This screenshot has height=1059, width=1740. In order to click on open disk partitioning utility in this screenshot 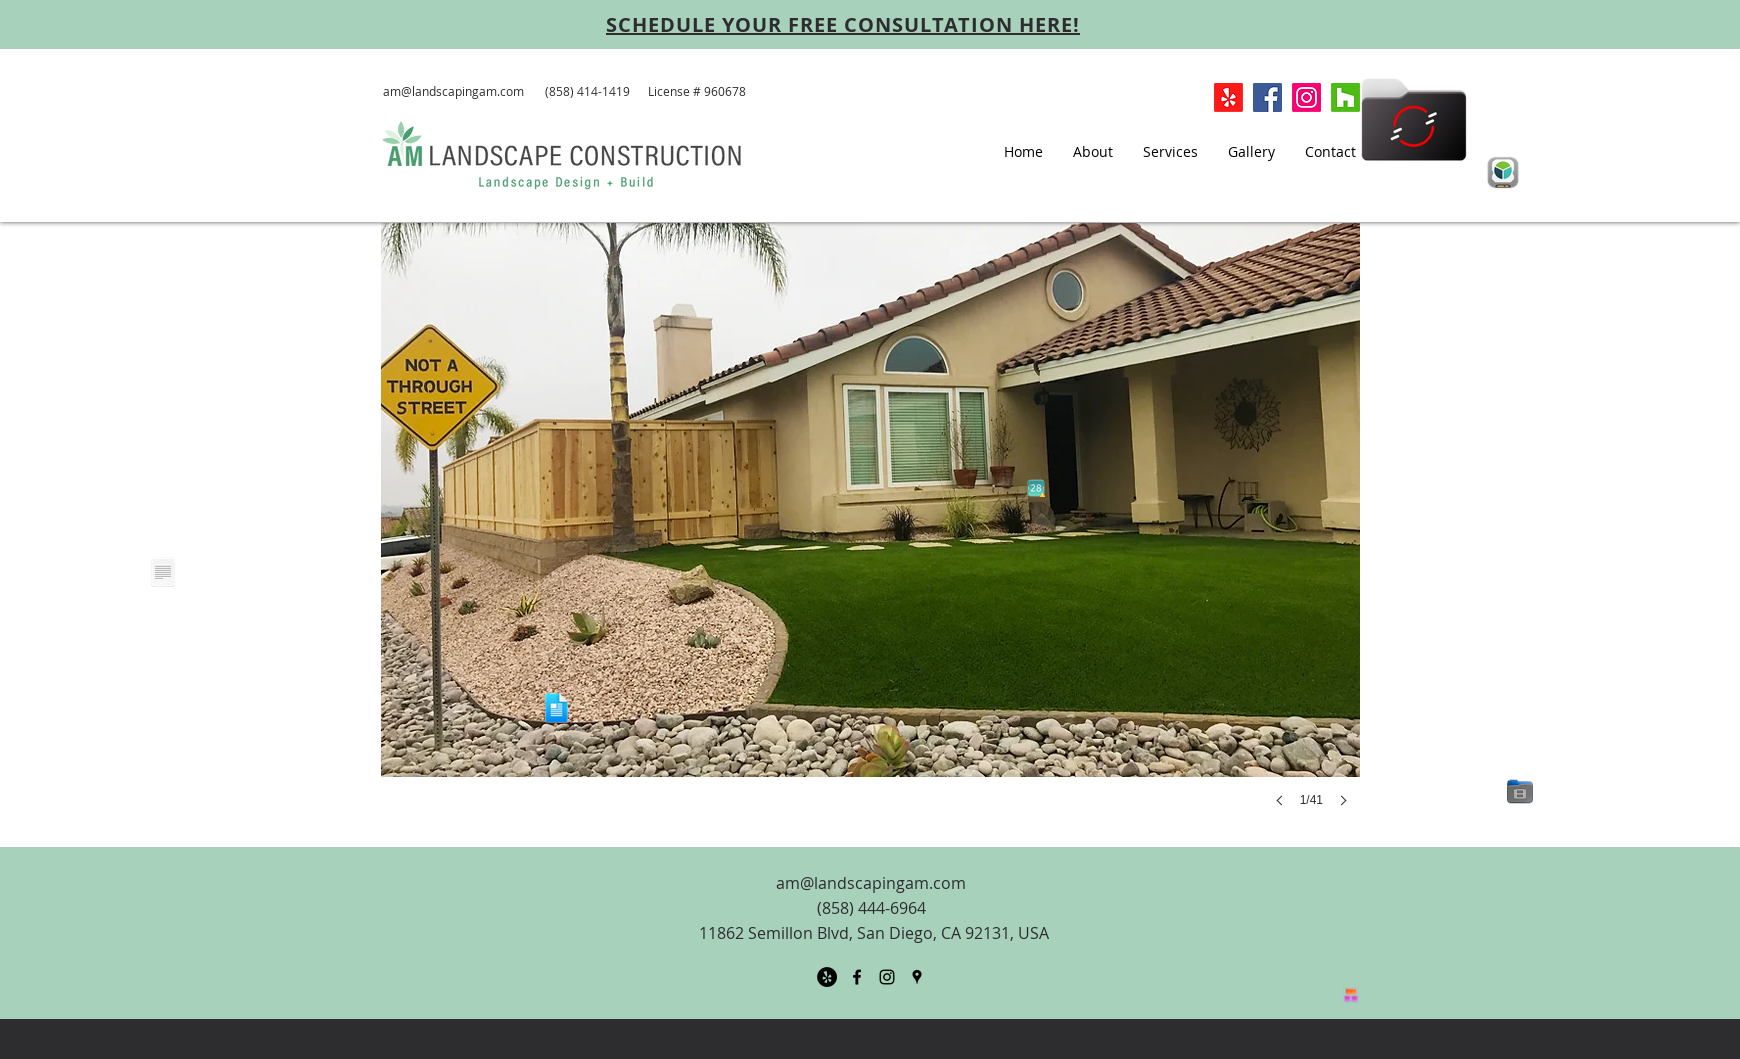, I will do `click(1503, 173)`.